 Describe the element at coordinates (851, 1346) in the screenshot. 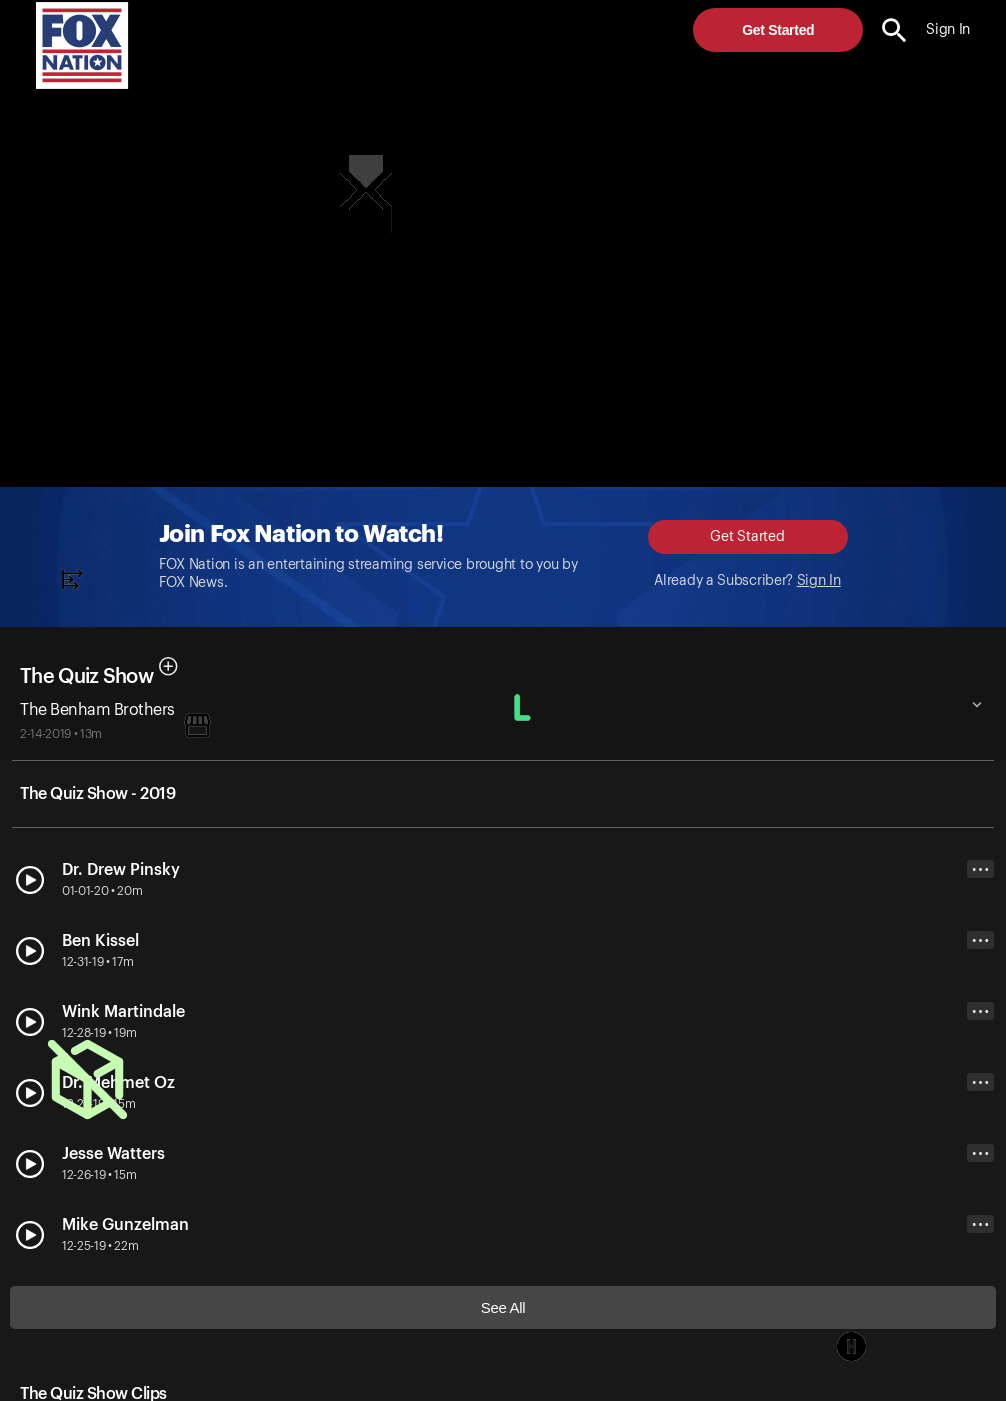

I see `find nearby hospitals or medical facilities` at that location.